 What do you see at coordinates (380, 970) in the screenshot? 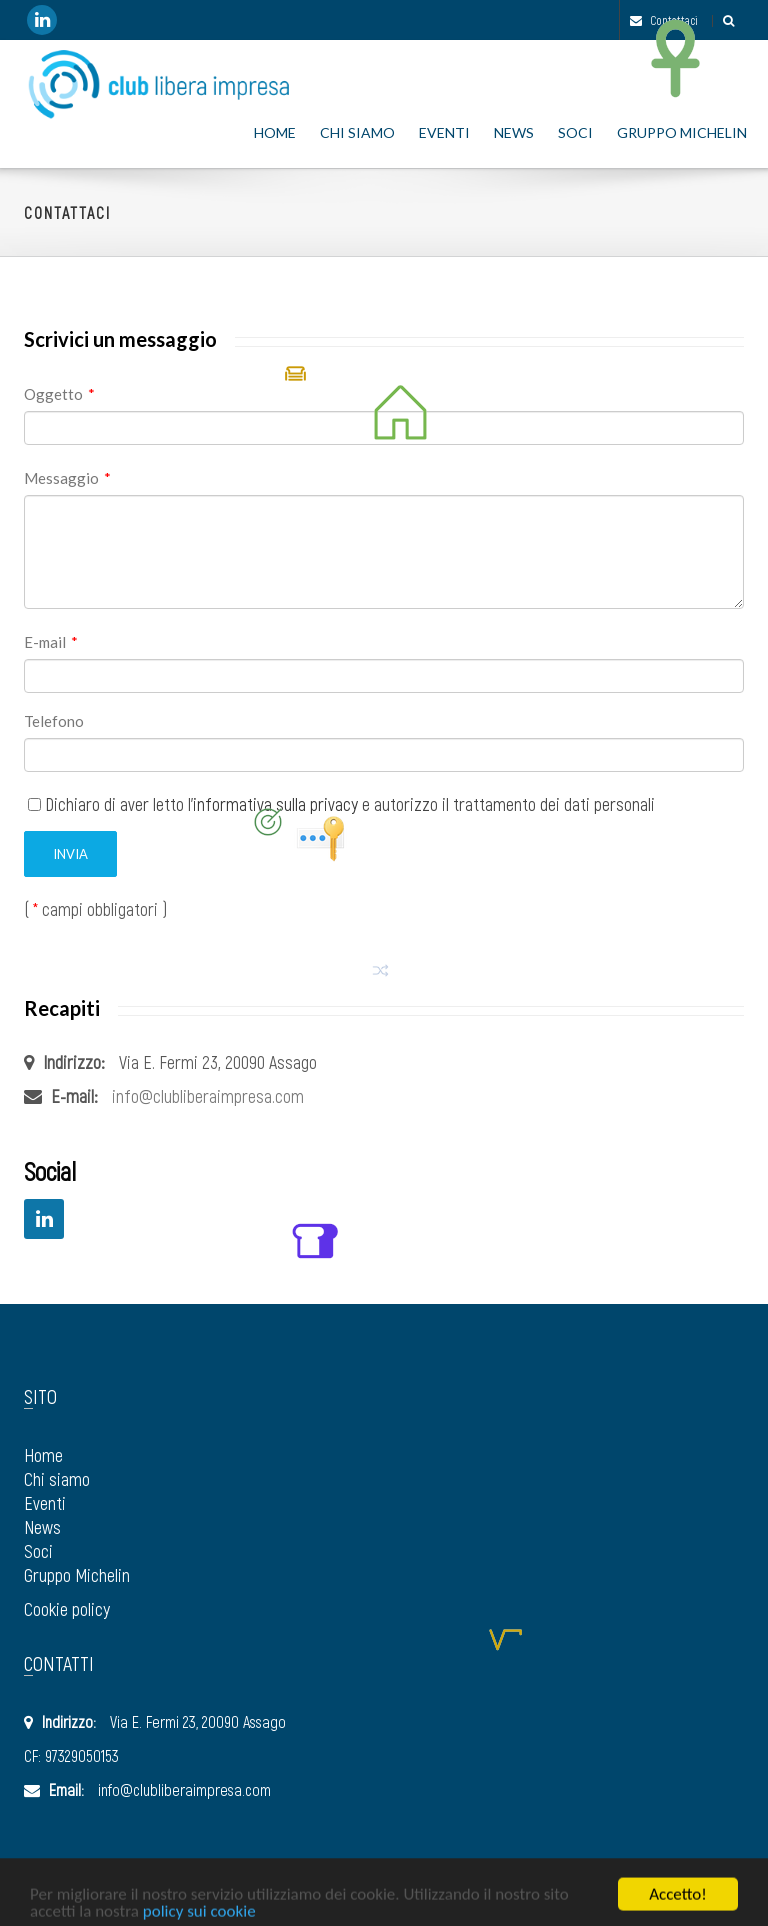
I see `shuffle playback order` at bounding box center [380, 970].